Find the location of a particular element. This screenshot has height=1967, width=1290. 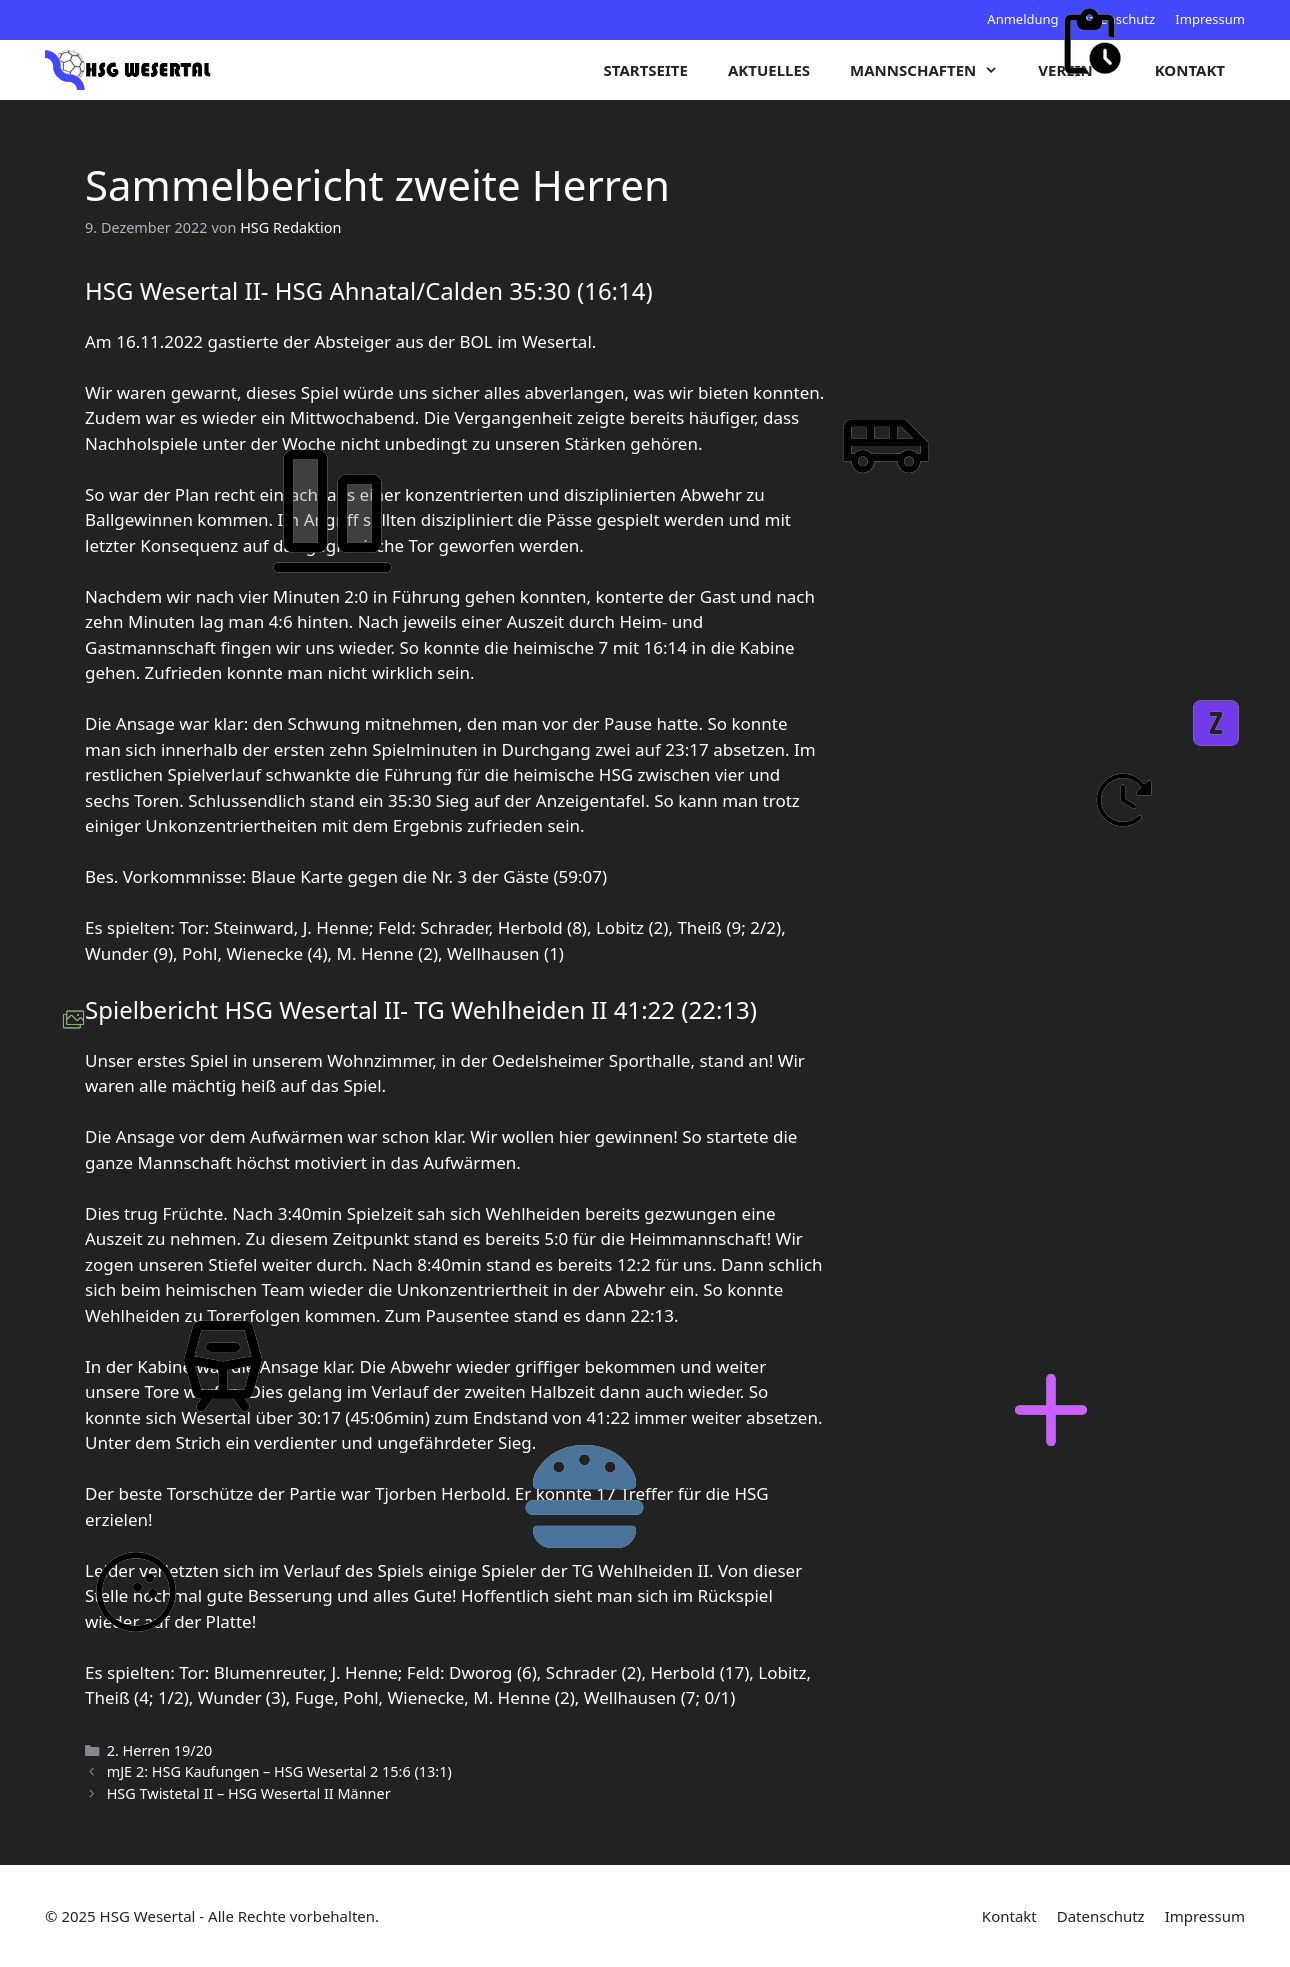

access food or restaurant options is located at coordinates (584, 1496).